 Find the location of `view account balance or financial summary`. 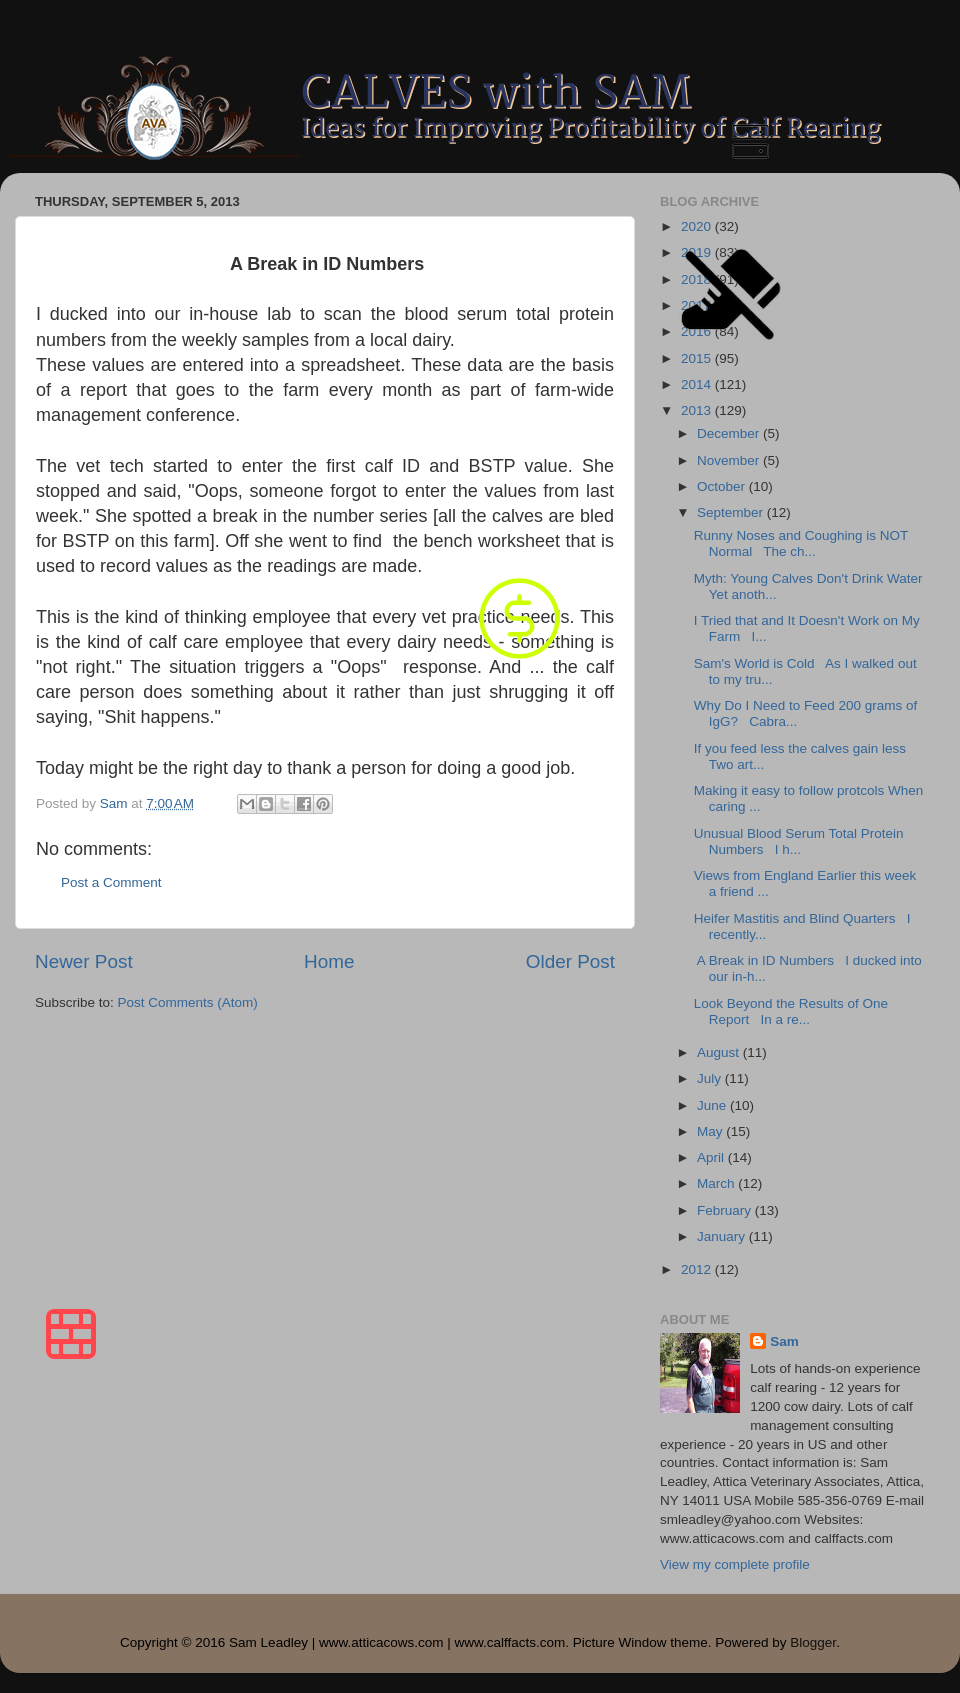

view account balance or financial summary is located at coordinates (519, 618).